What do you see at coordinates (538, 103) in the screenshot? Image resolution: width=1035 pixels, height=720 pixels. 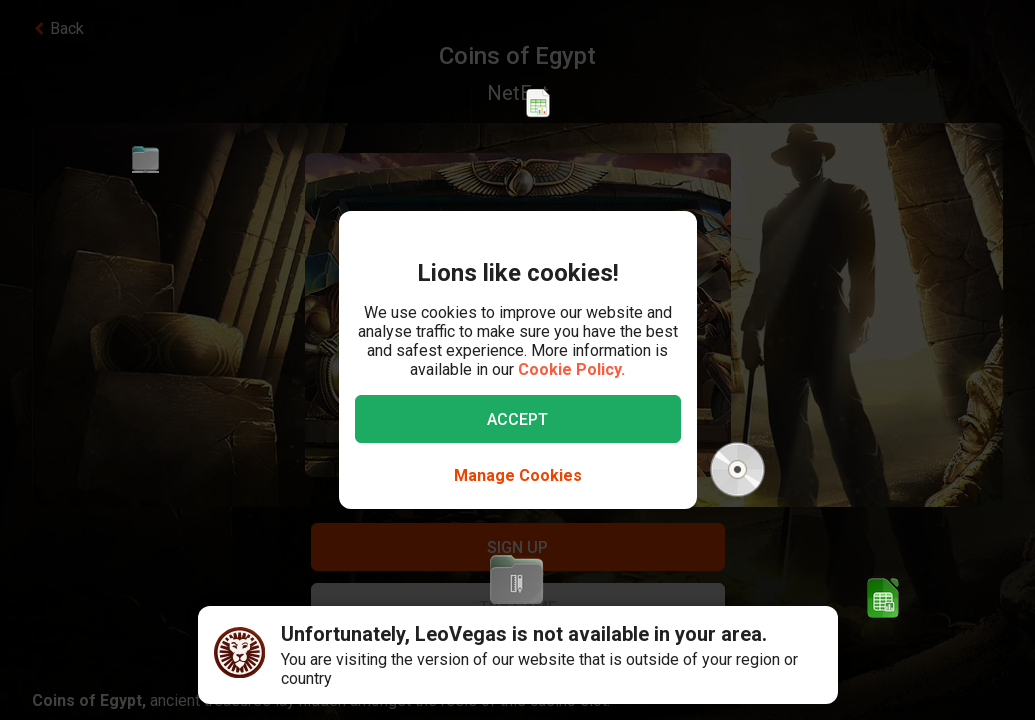 I see `open a spreadsheet file` at bounding box center [538, 103].